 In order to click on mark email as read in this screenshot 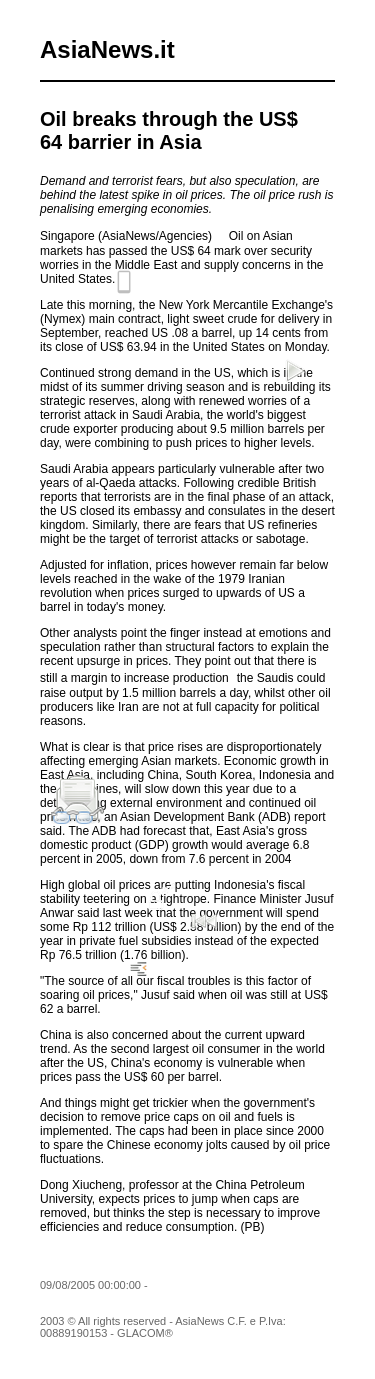, I will do `click(78, 798)`.